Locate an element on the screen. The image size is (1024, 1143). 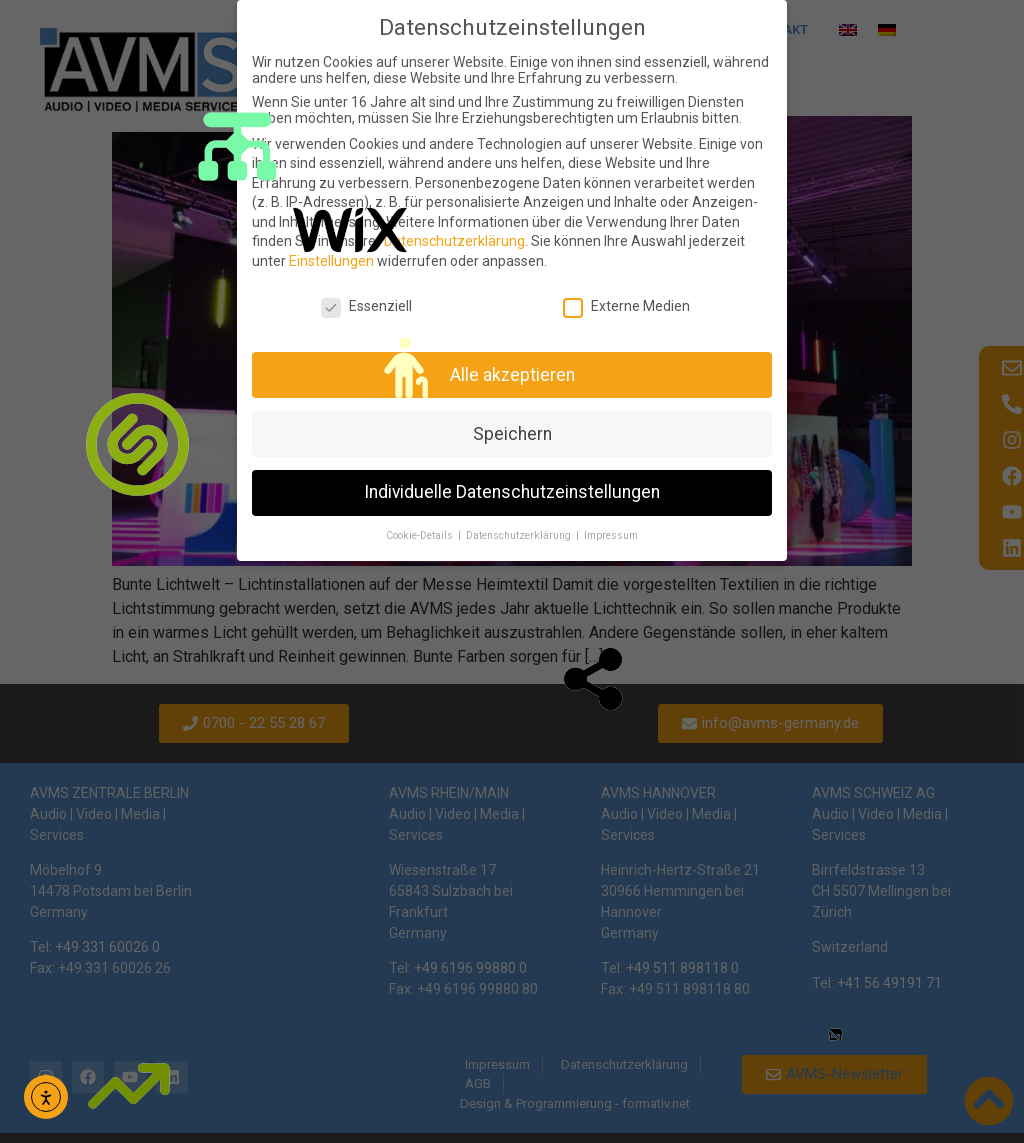
indicates accessibility features or services is located at coordinates (404, 368).